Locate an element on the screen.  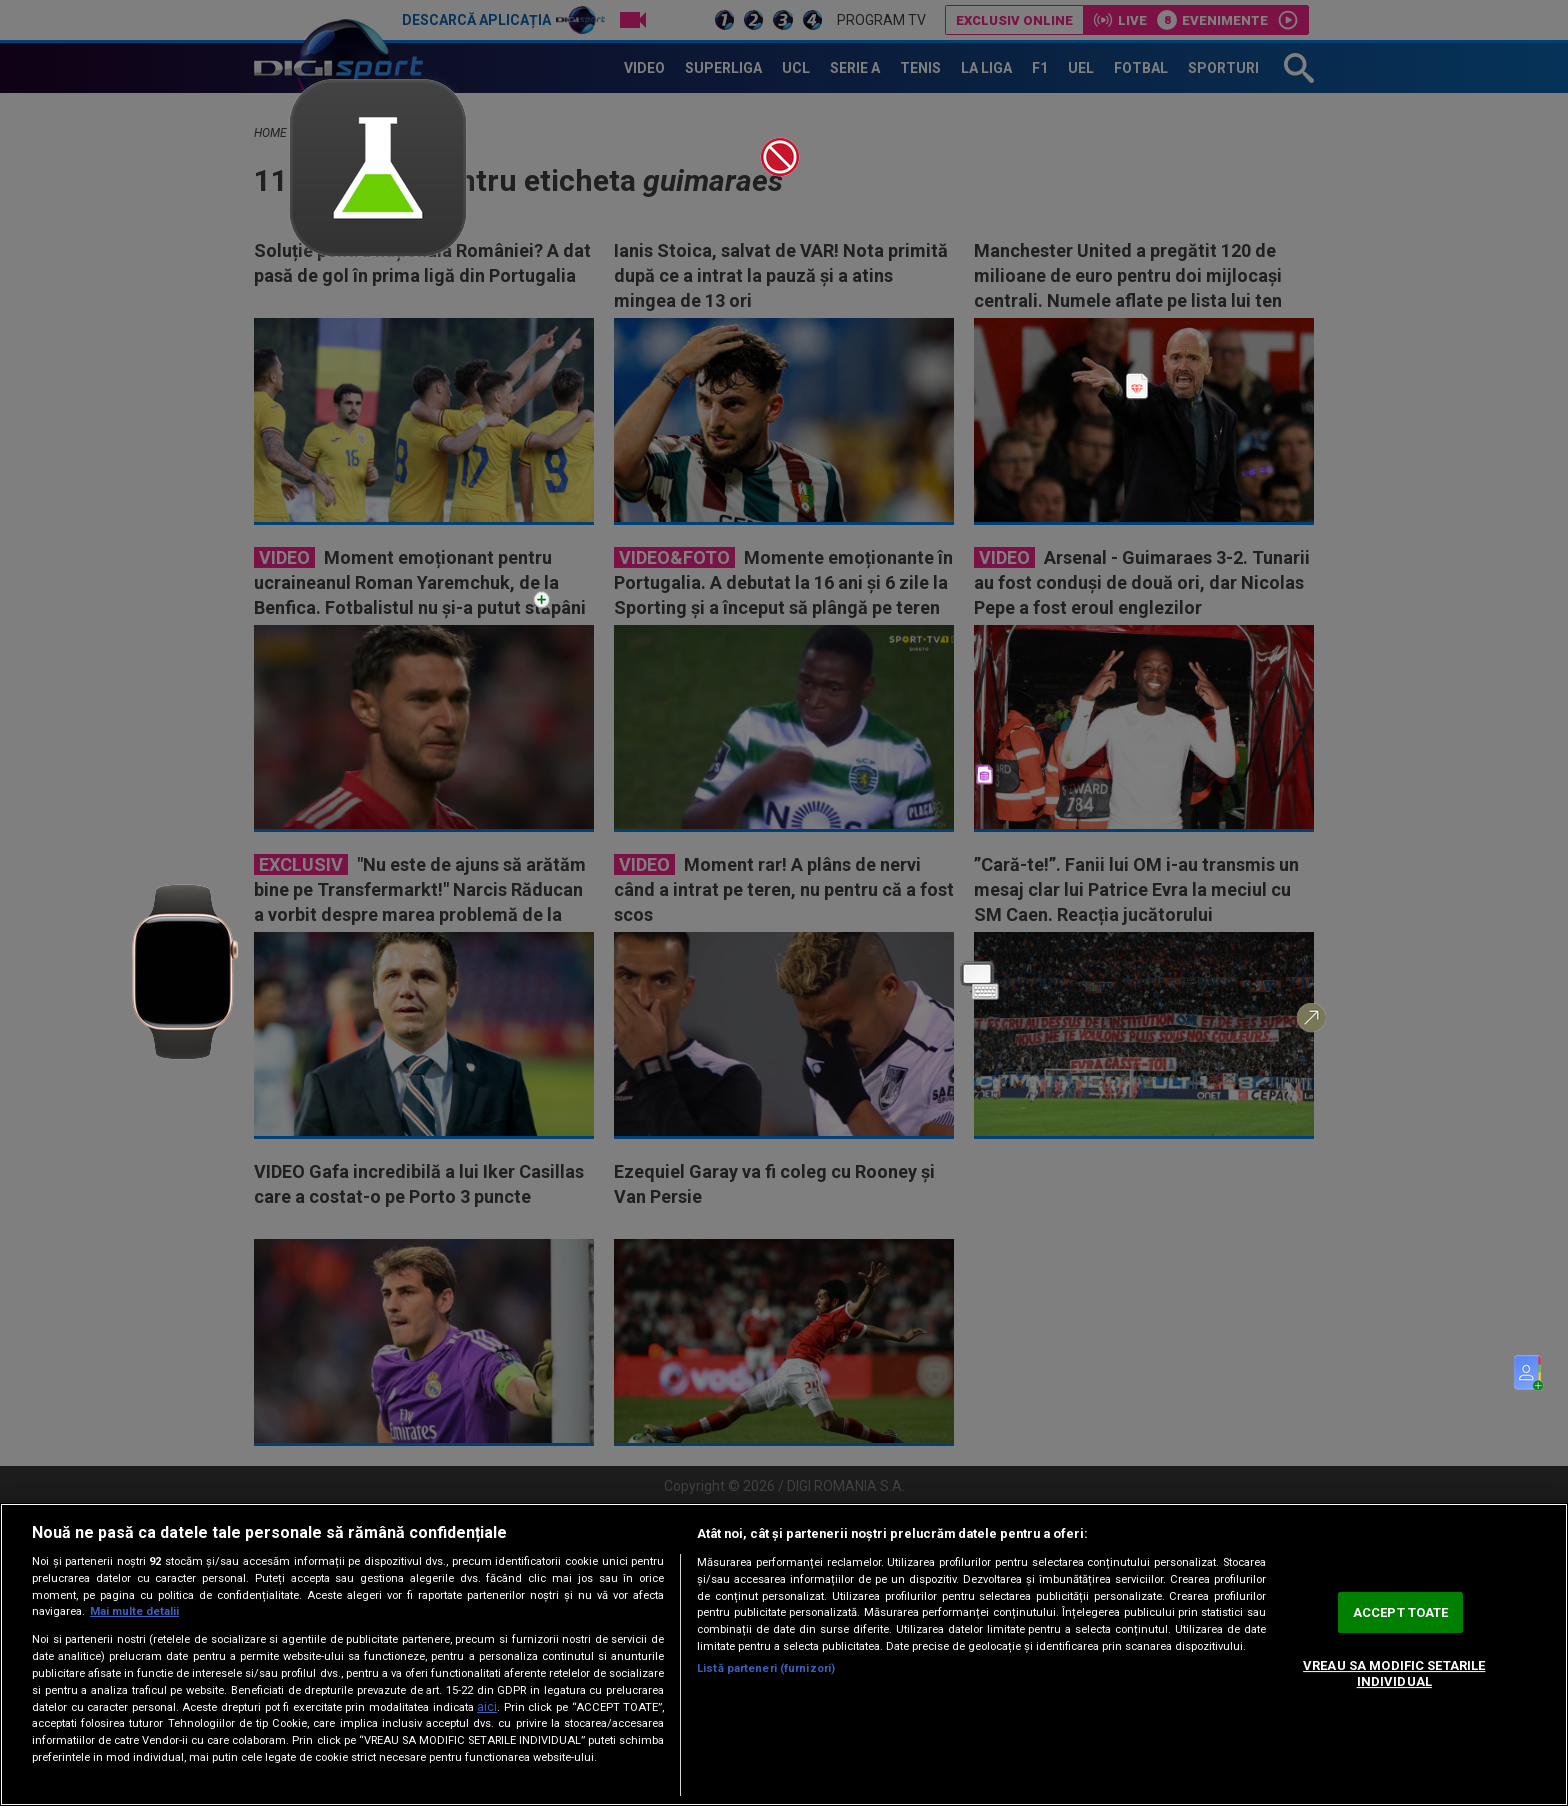
a libreoffice base database file is located at coordinates (984, 774).